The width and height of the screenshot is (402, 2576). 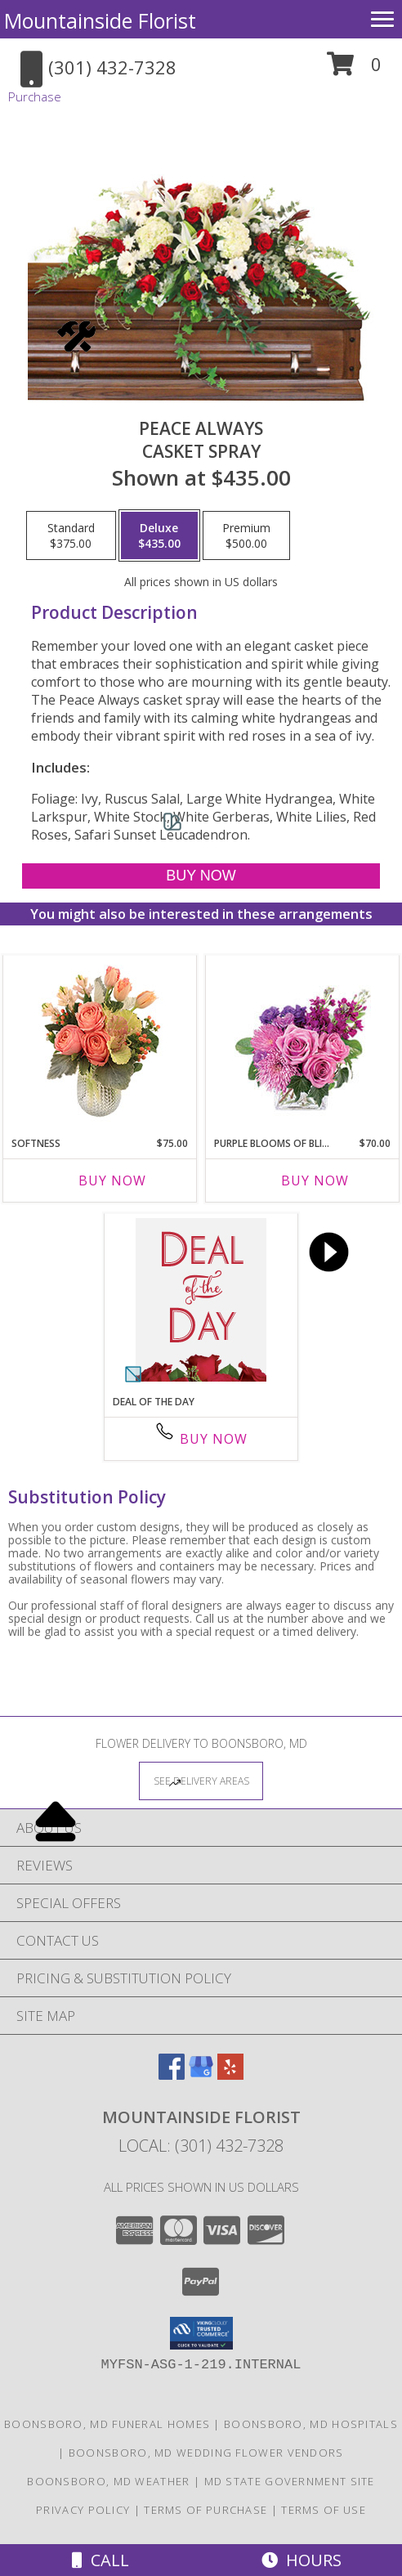 What do you see at coordinates (172, 822) in the screenshot?
I see `browse color palette or theme options` at bounding box center [172, 822].